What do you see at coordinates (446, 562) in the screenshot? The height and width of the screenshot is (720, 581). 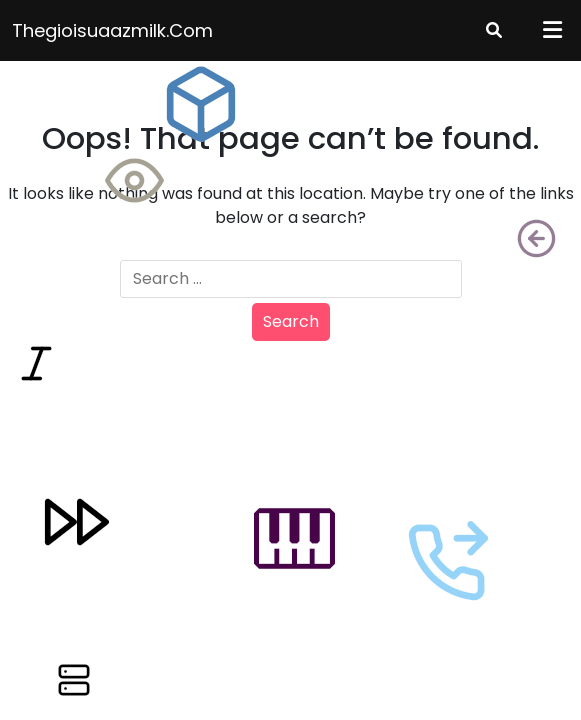 I see `forward an incoming call` at bounding box center [446, 562].